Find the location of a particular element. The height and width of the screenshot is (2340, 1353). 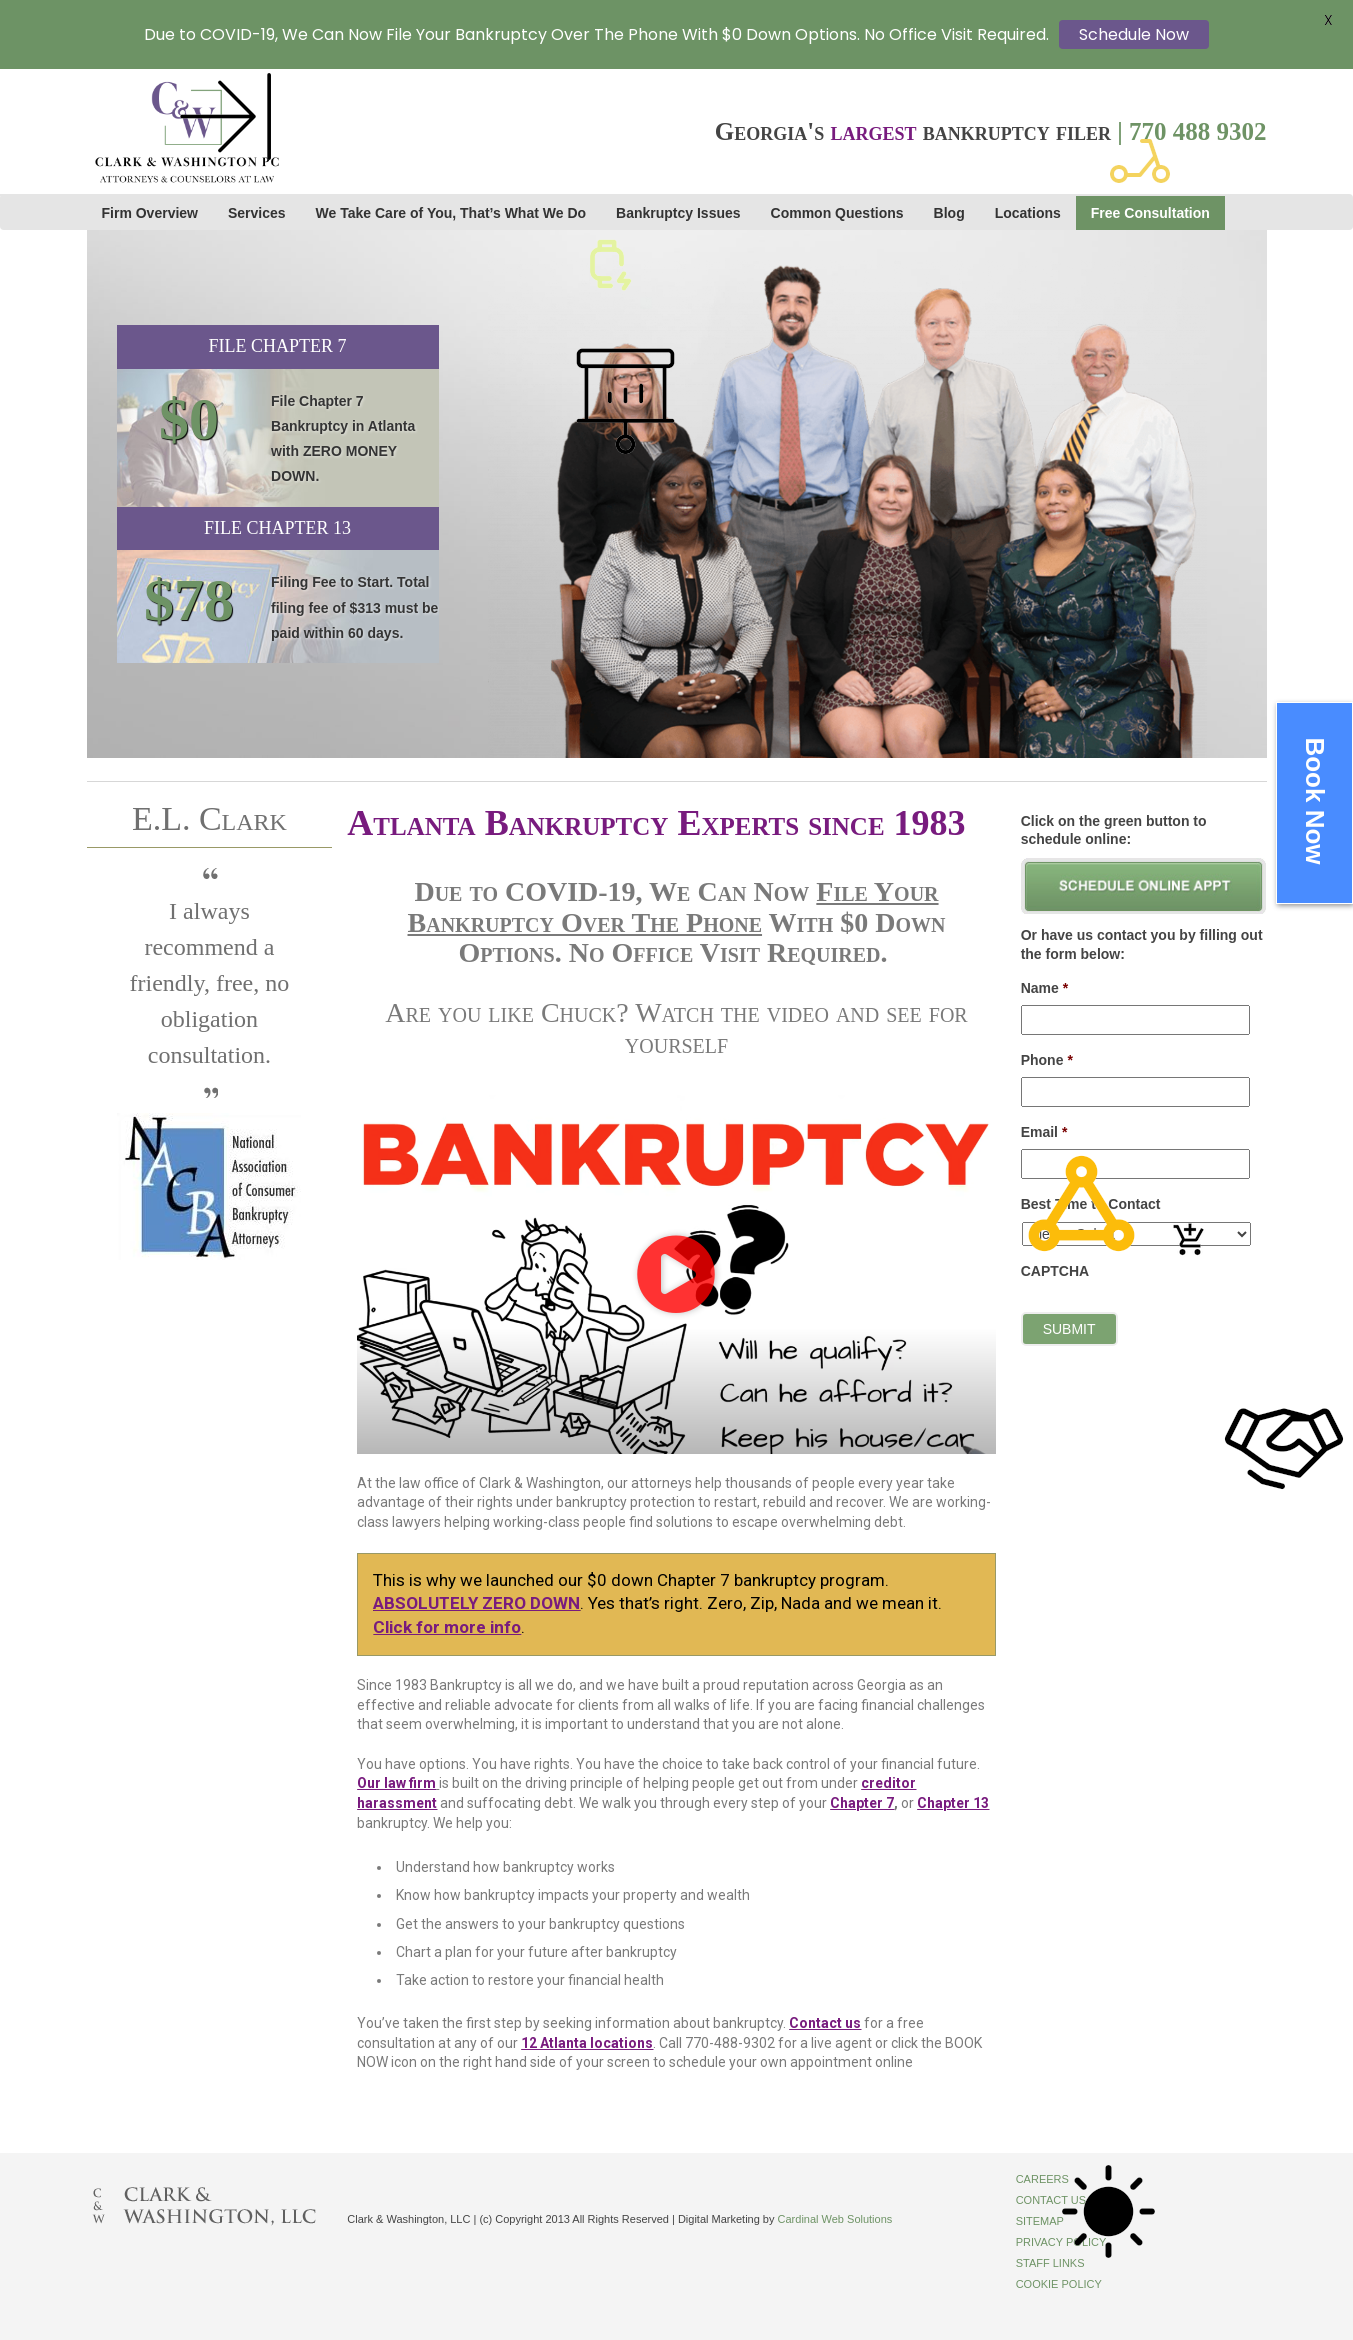

view presentation with data charts is located at coordinates (625, 393).